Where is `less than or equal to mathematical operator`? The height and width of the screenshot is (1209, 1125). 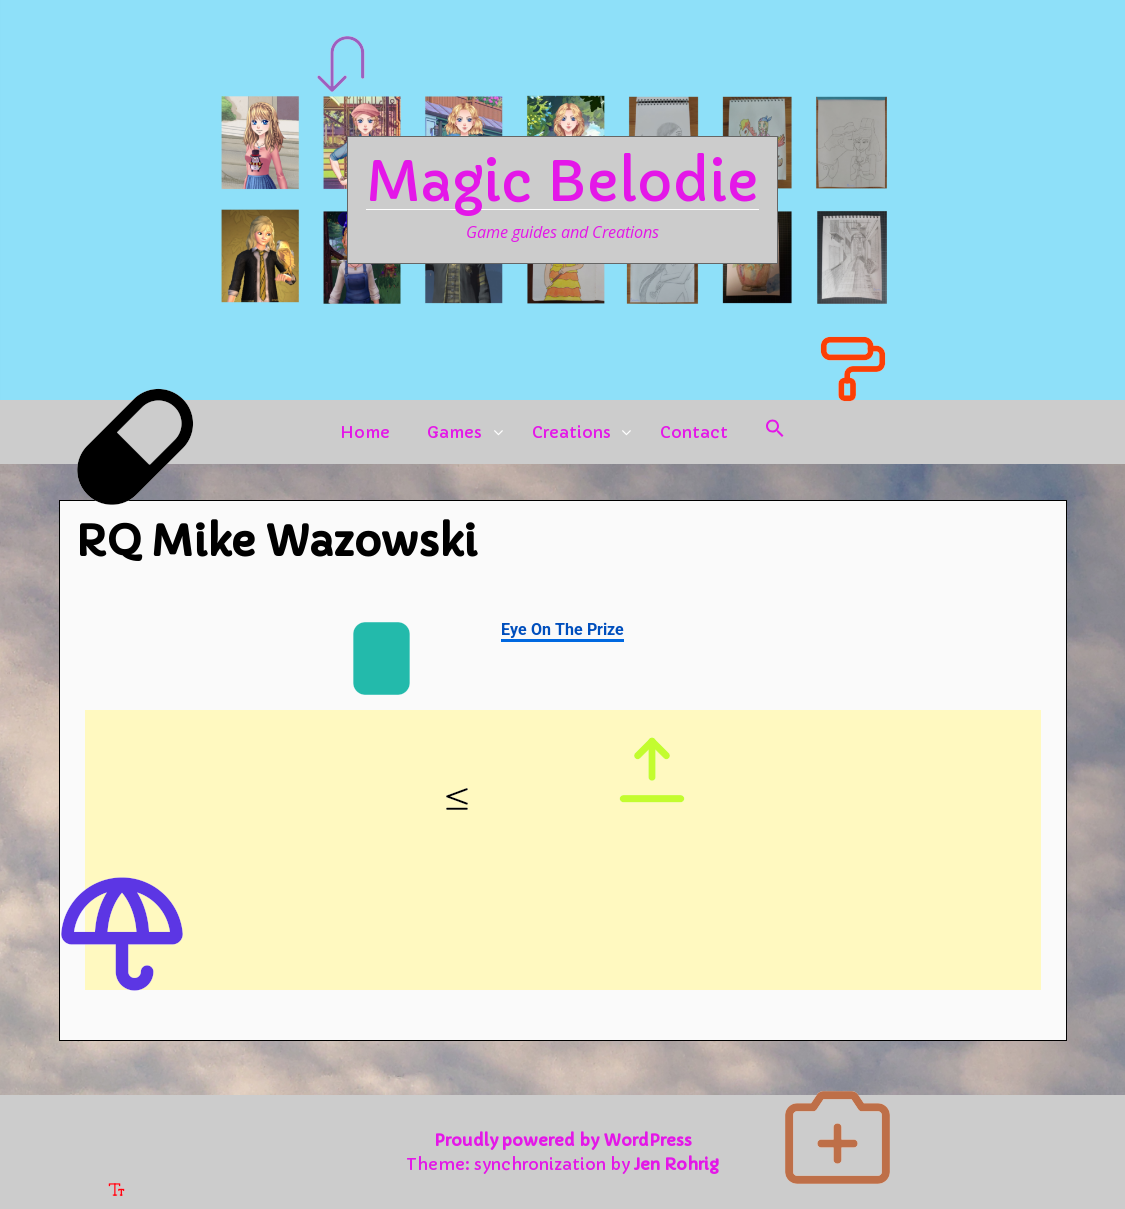
less than or equal to mathematical operator is located at coordinates (457, 799).